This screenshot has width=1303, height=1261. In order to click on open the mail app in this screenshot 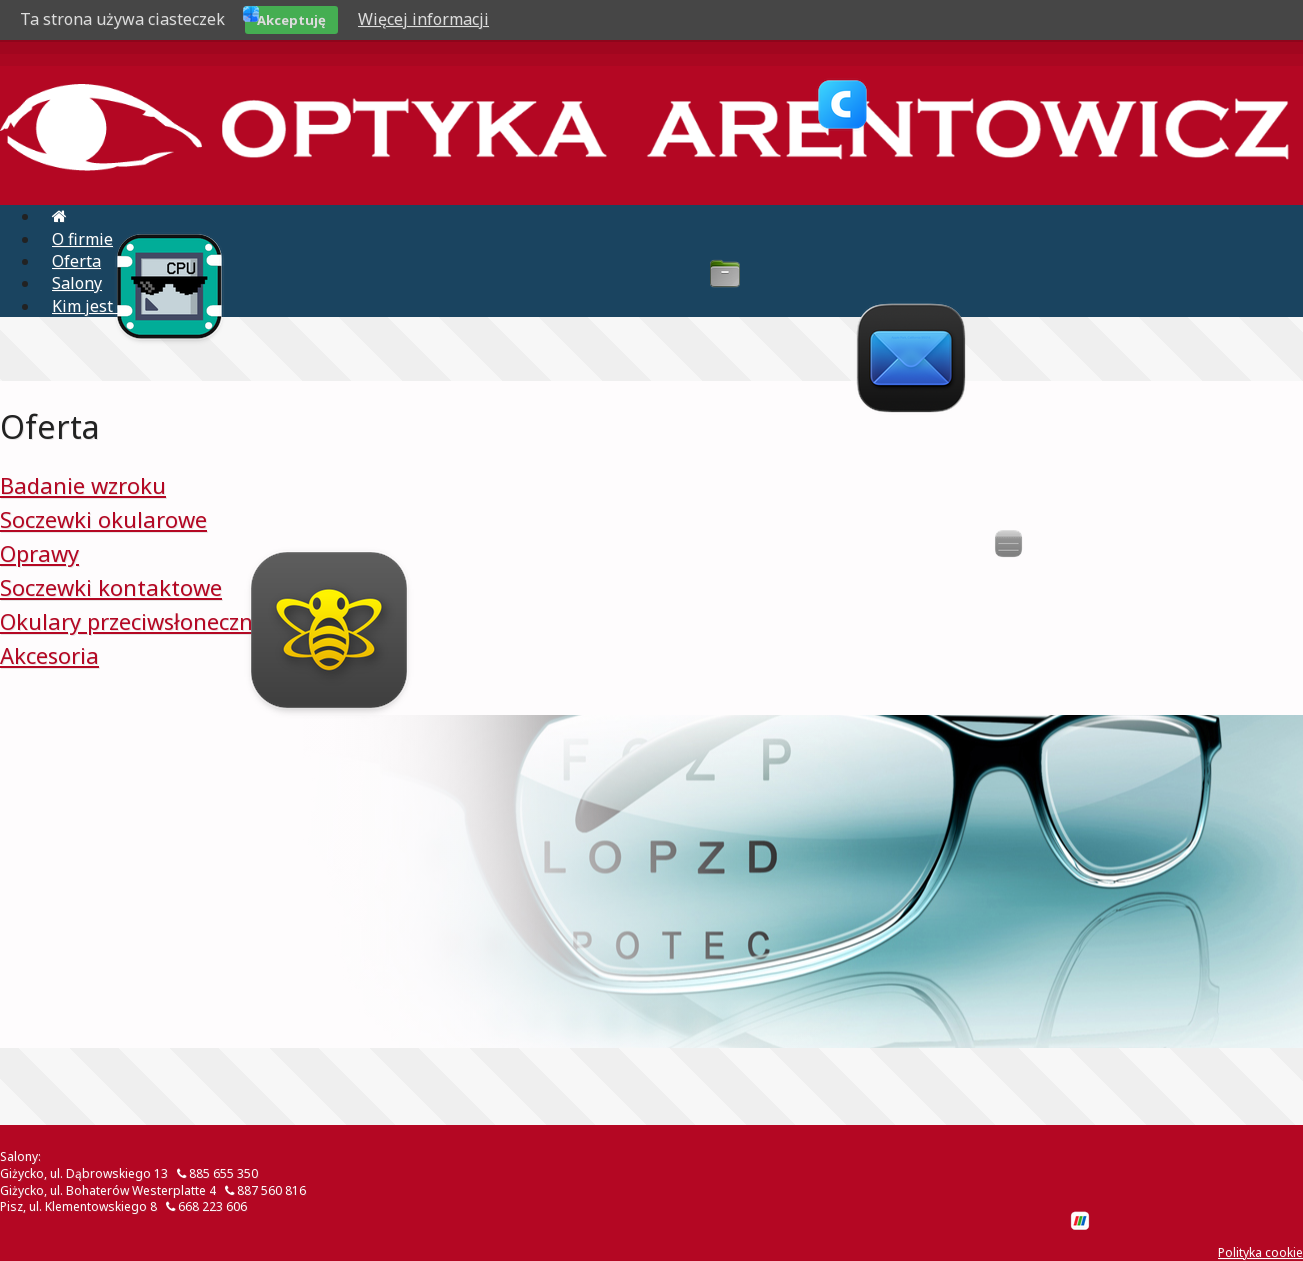, I will do `click(911, 358)`.